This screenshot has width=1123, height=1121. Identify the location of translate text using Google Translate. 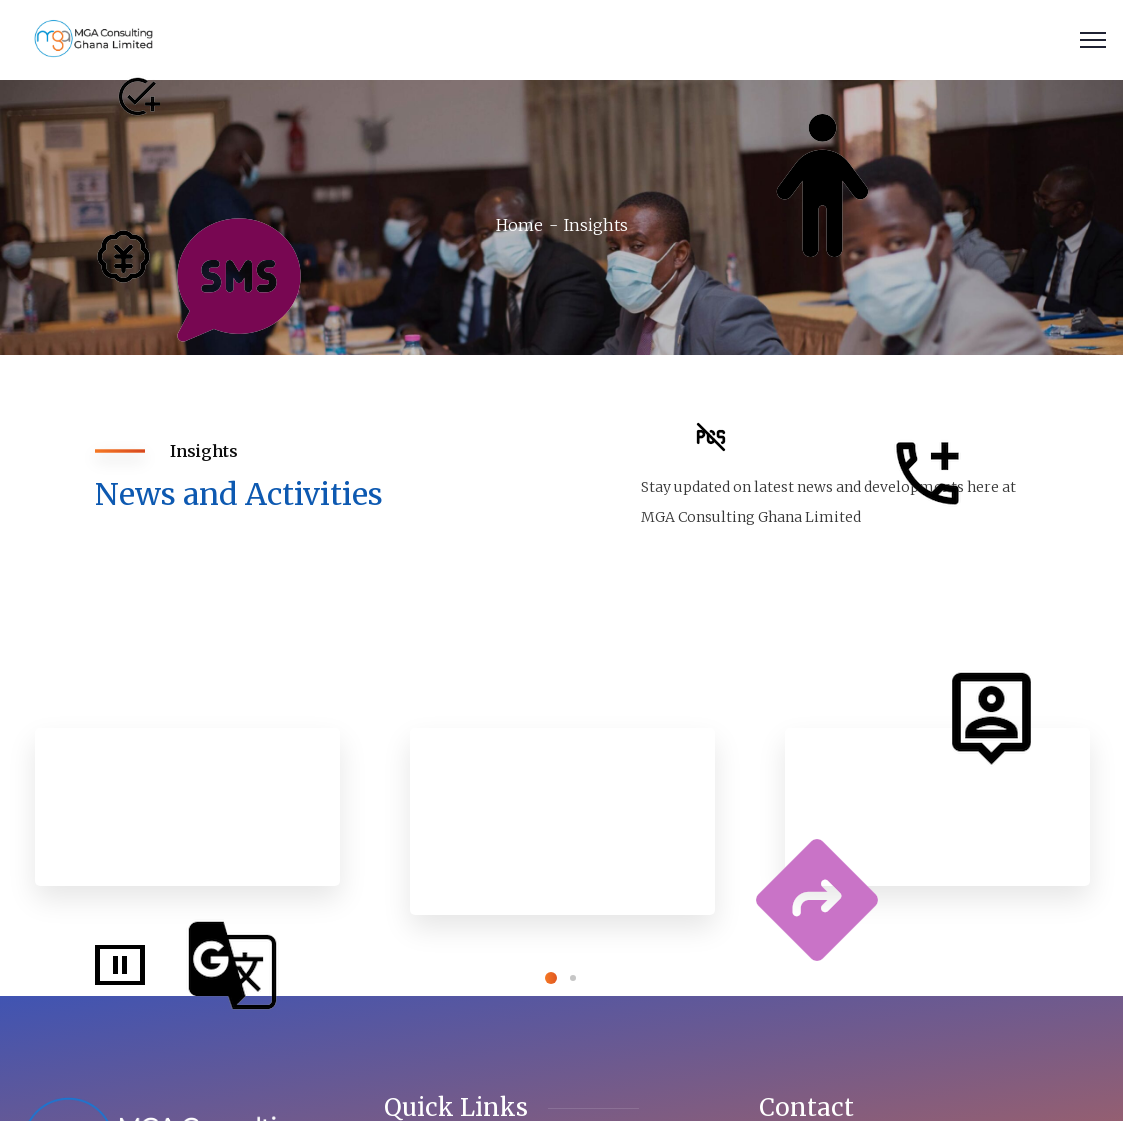
(232, 965).